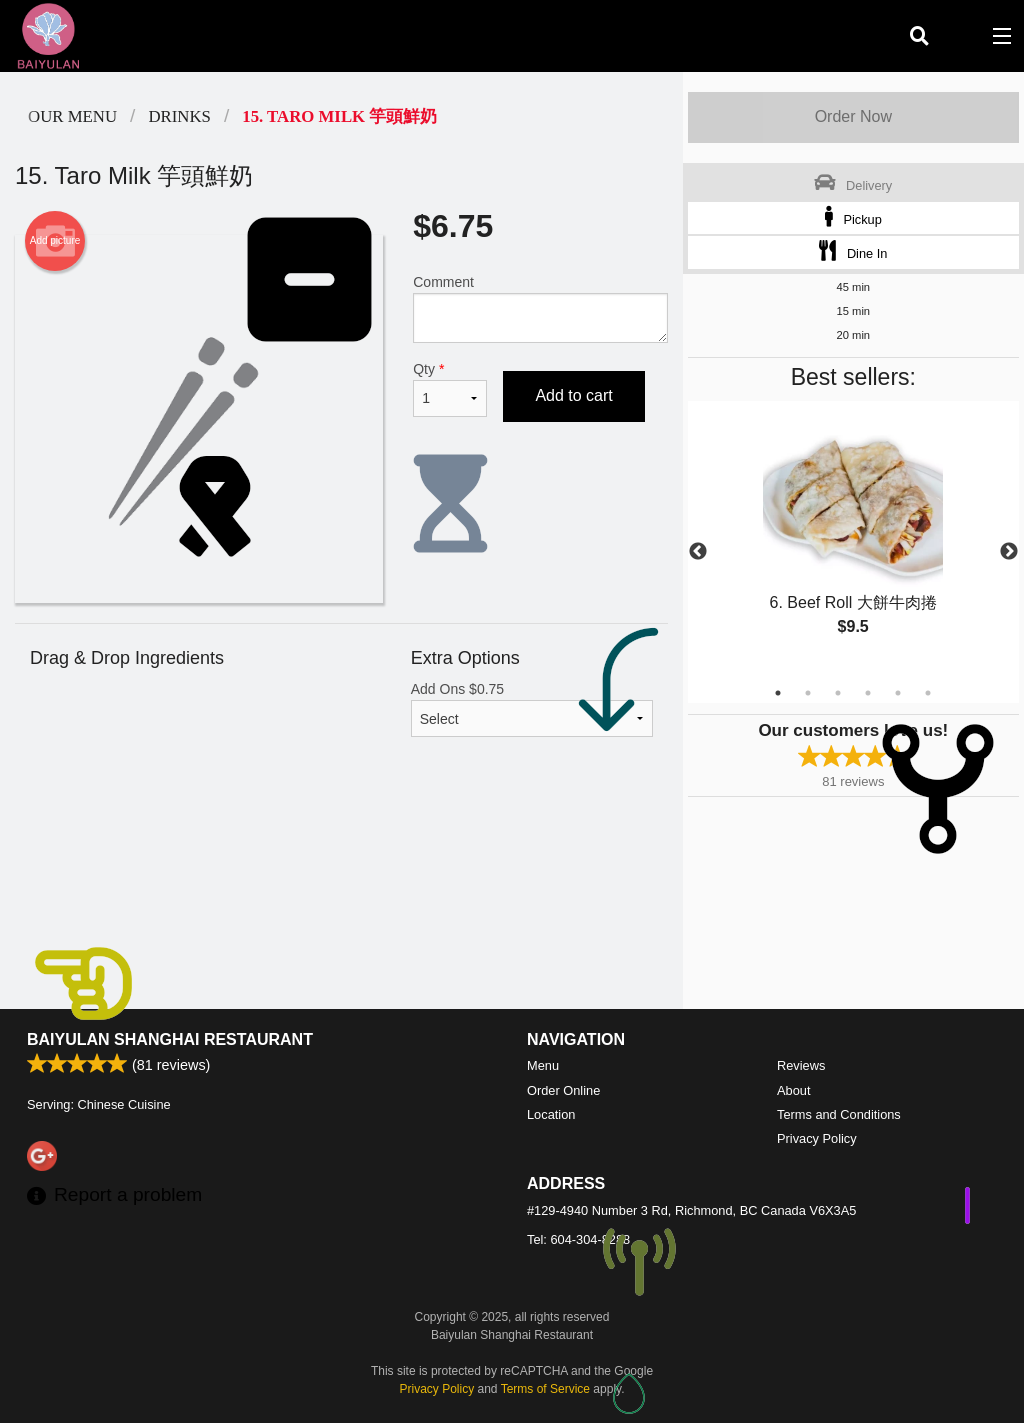 The height and width of the screenshot is (1423, 1024). What do you see at coordinates (215, 508) in the screenshot?
I see `indicates support for a cause or awareness campaign` at bounding box center [215, 508].